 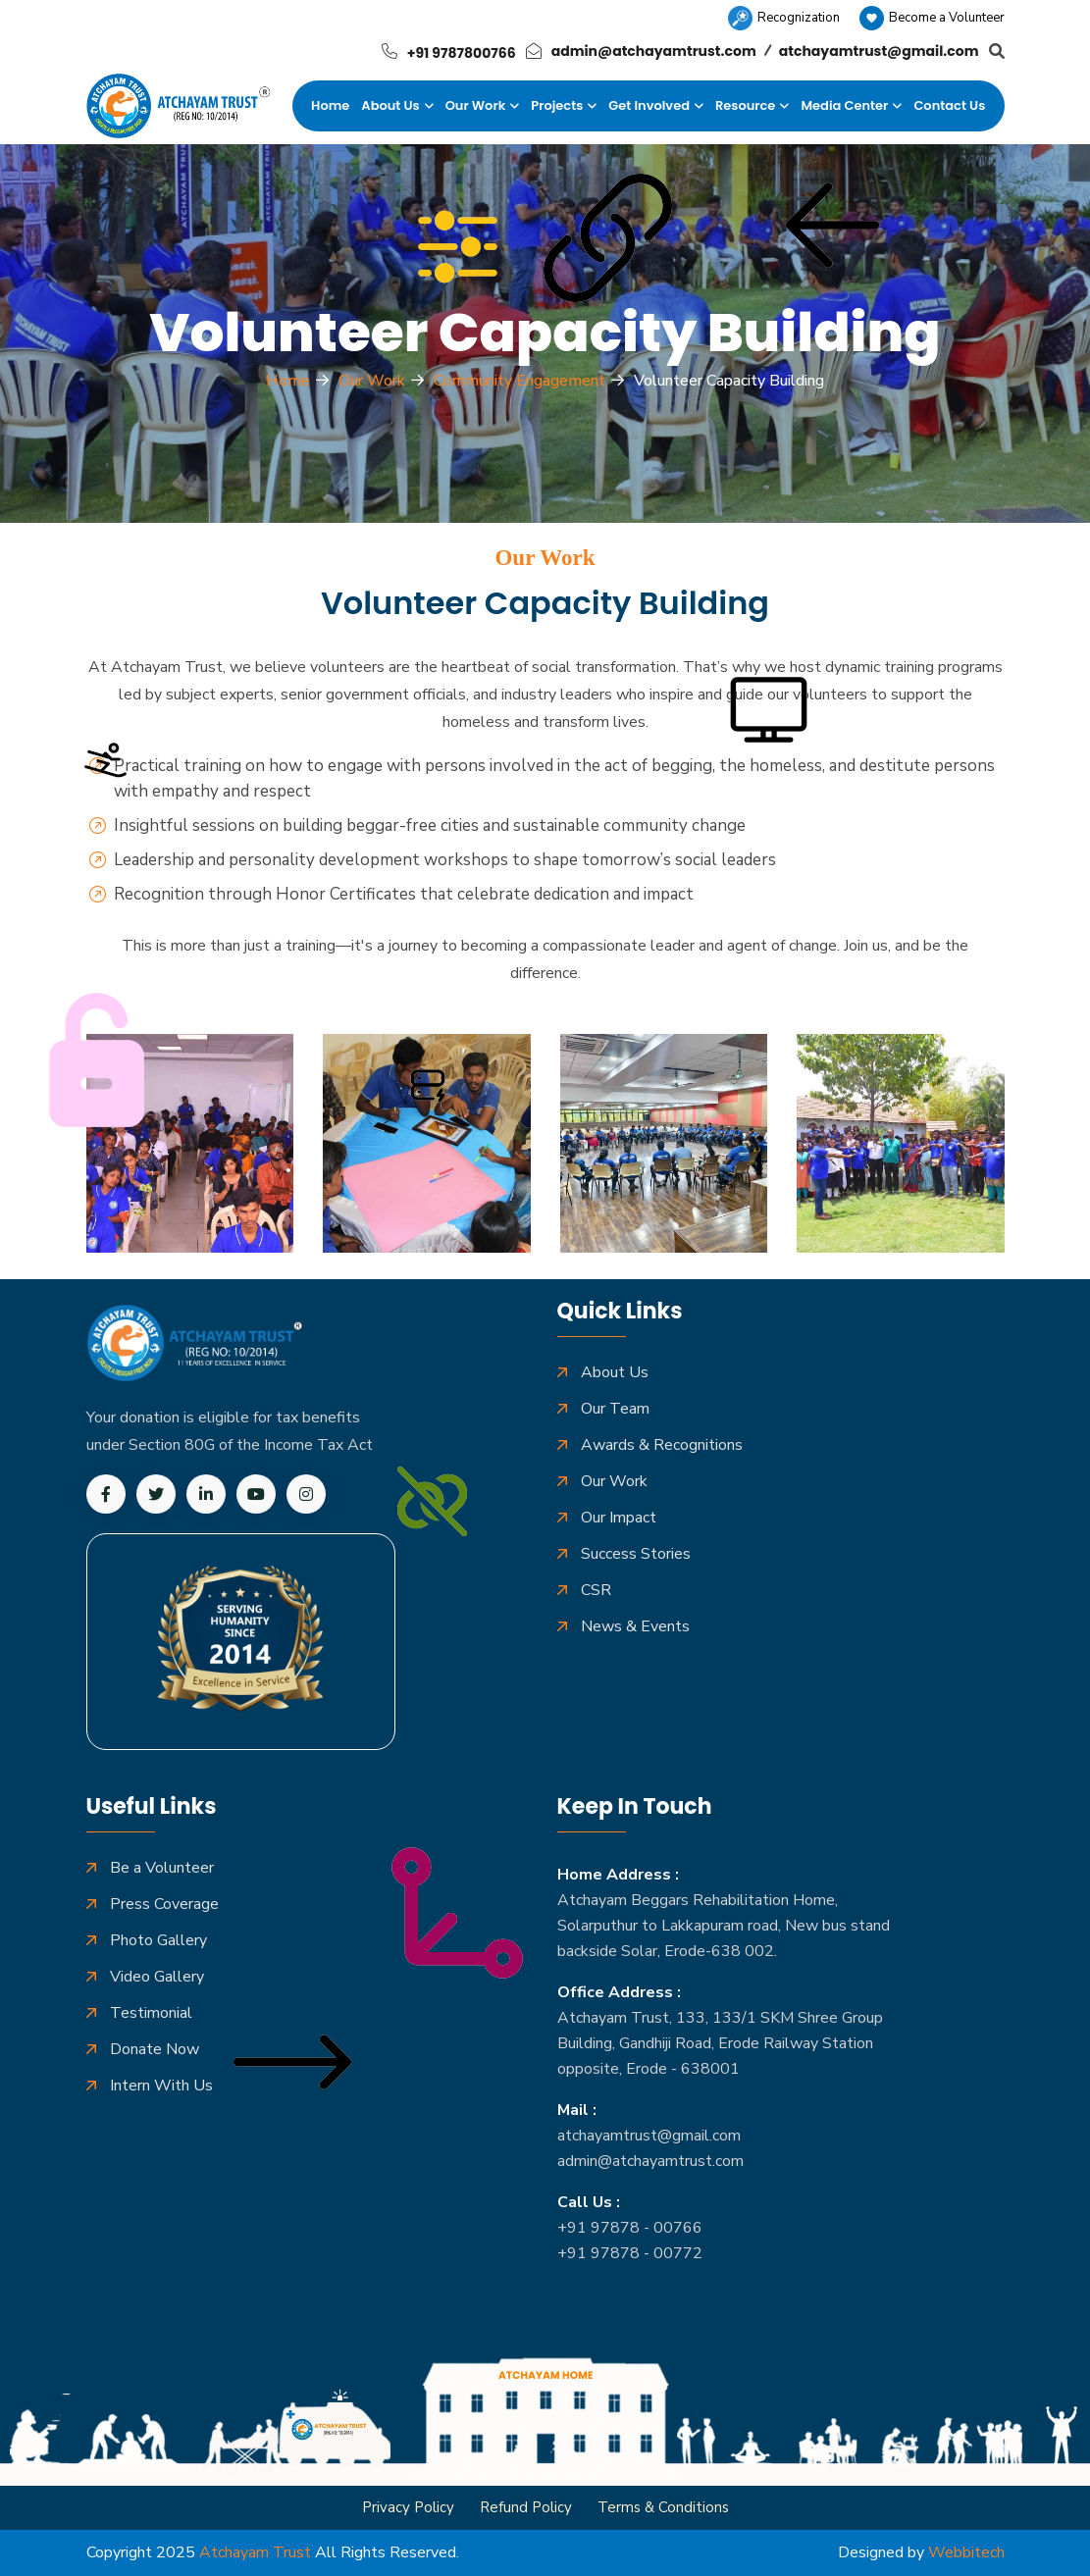 I want to click on unlock a secured item or feature, so click(x=96, y=1063).